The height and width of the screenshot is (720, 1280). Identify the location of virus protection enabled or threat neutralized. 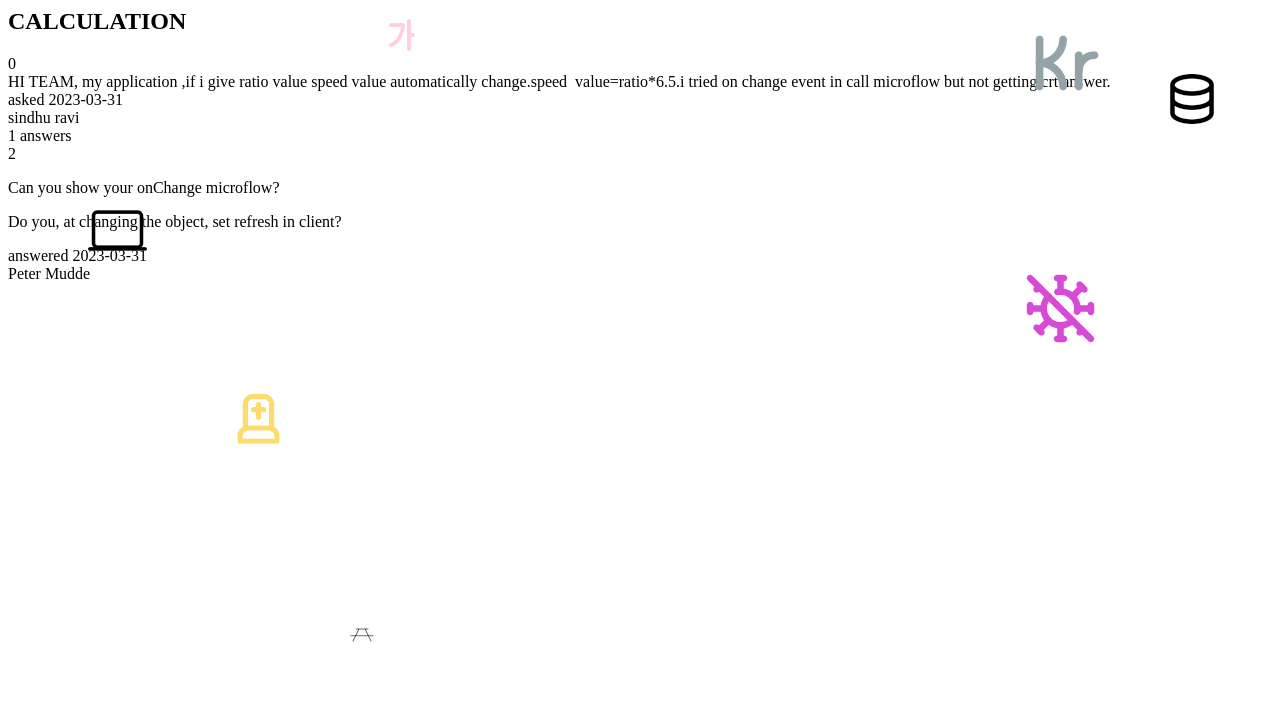
(1060, 308).